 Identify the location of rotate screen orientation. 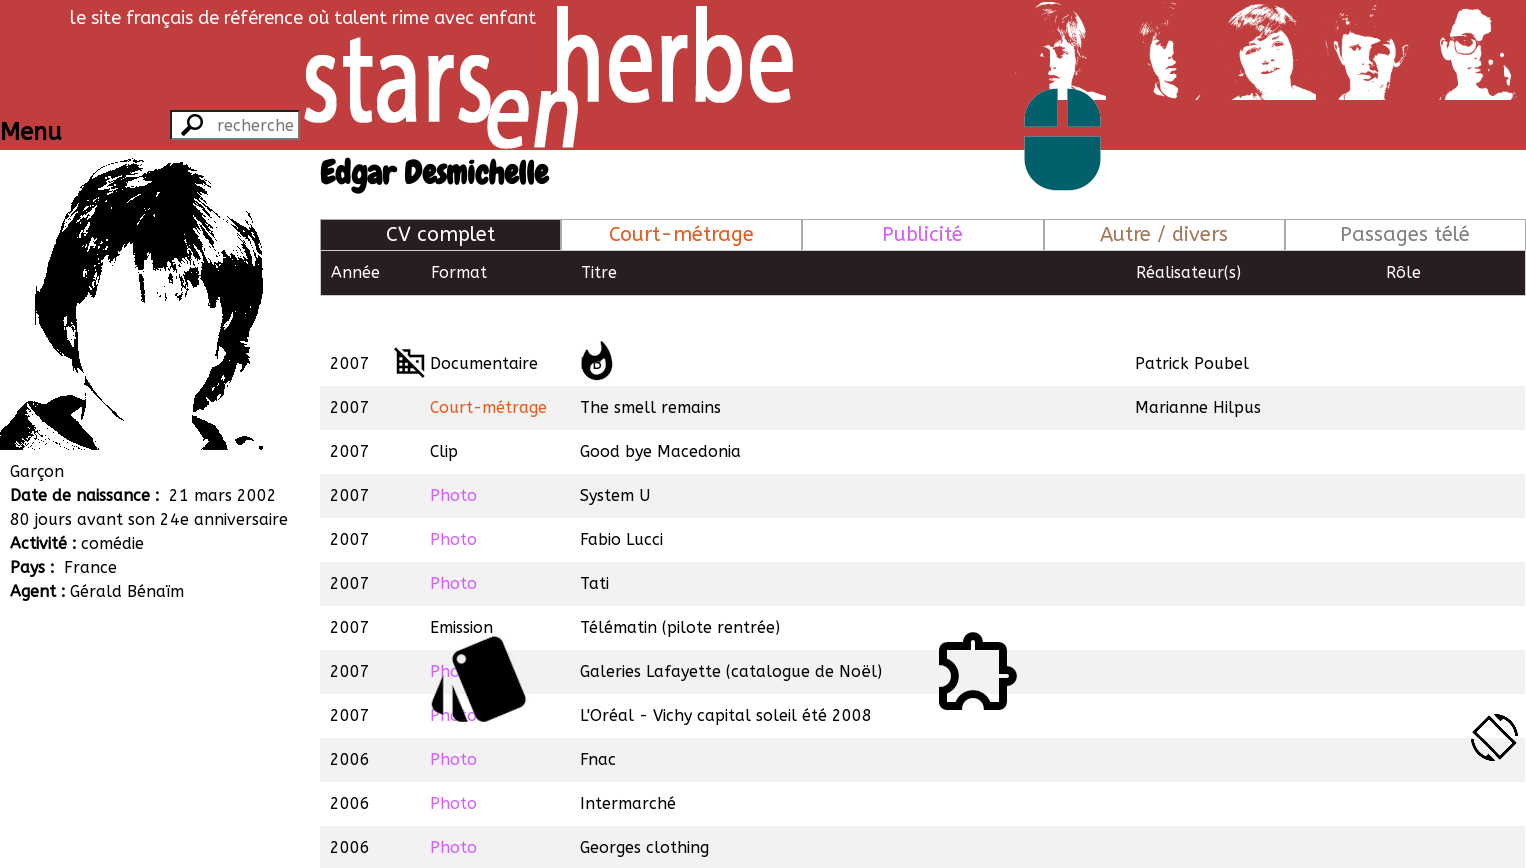
(1494, 737).